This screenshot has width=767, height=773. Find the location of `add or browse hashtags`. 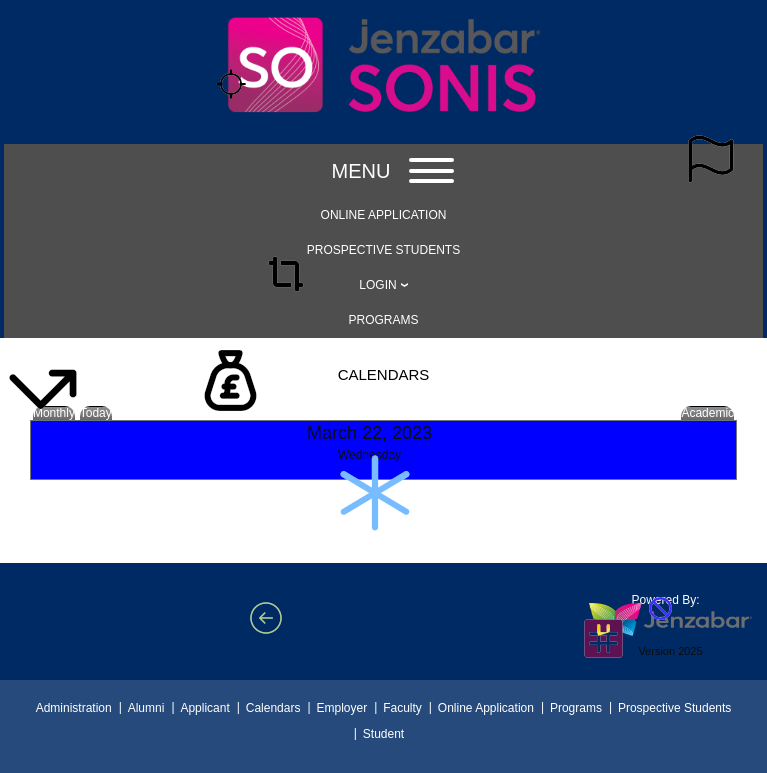

add or browse hashtags is located at coordinates (603, 638).